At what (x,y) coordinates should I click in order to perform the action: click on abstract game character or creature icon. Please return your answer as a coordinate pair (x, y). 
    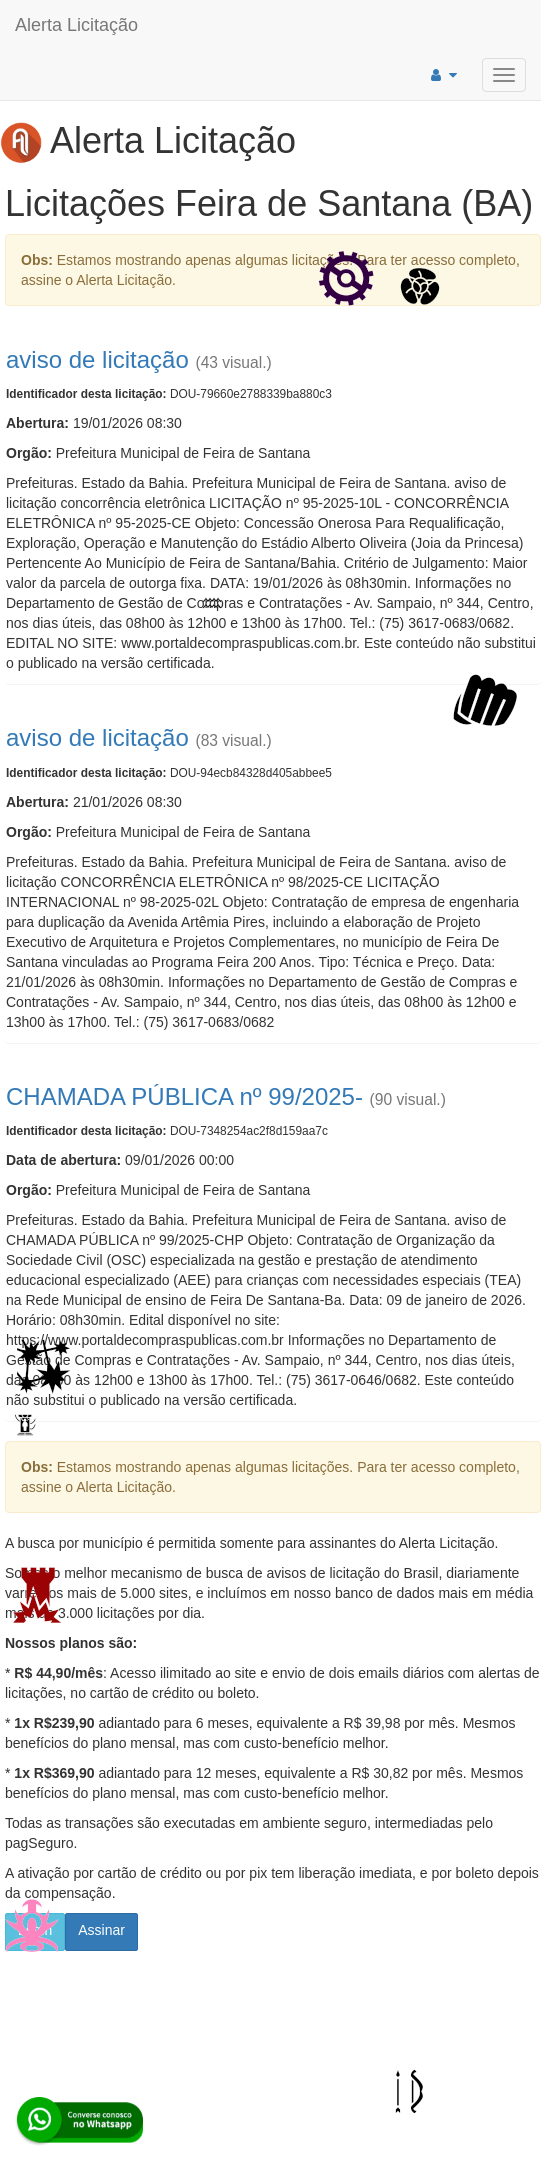
    Looking at the image, I should click on (32, 1926).